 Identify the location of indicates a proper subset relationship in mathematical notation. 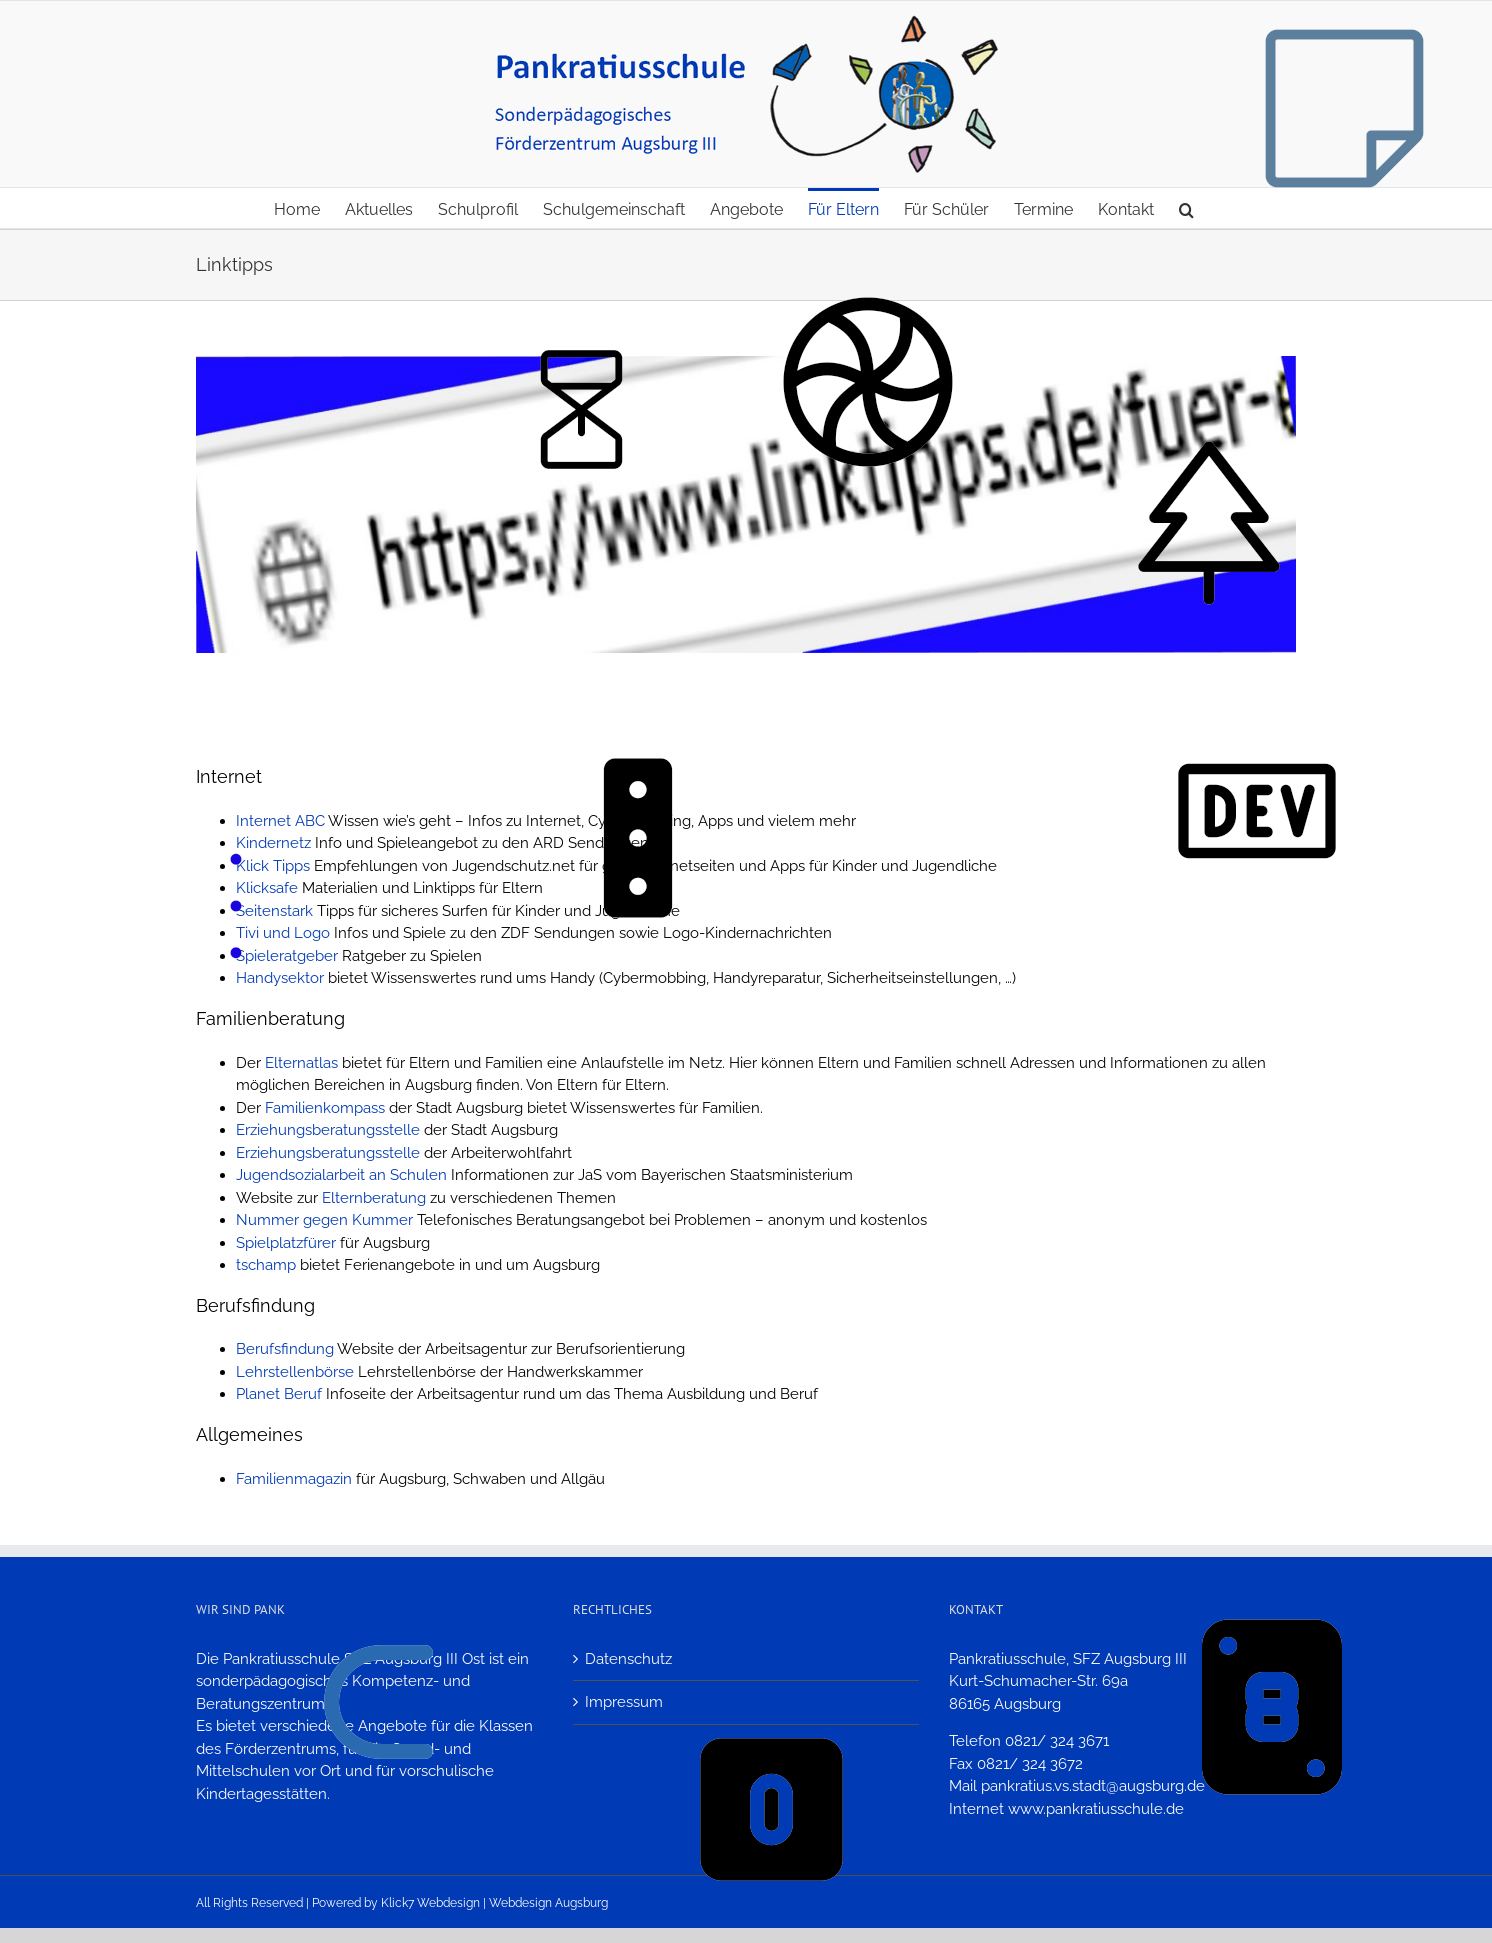
(381, 1702).